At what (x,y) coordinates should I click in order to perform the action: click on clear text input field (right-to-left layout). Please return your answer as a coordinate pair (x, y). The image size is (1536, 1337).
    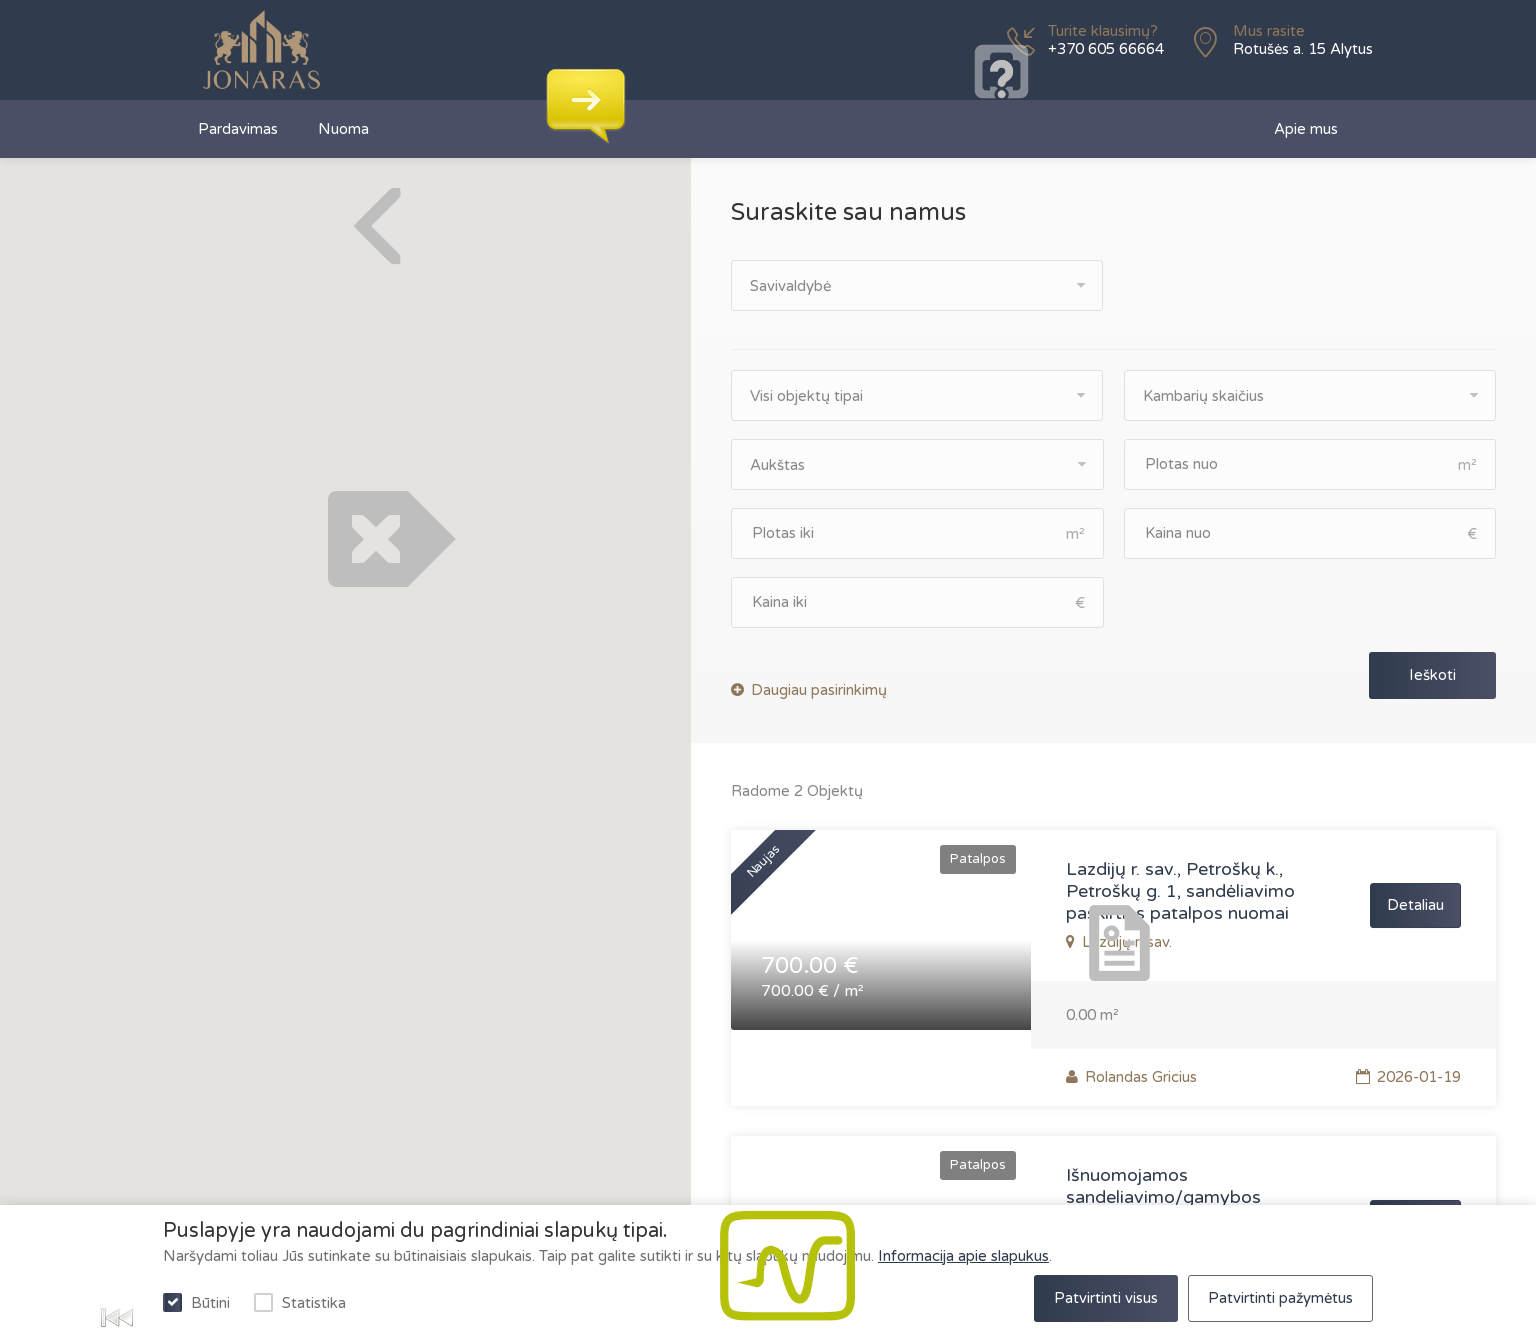
    Looking at the image, I should click on (392, 539).